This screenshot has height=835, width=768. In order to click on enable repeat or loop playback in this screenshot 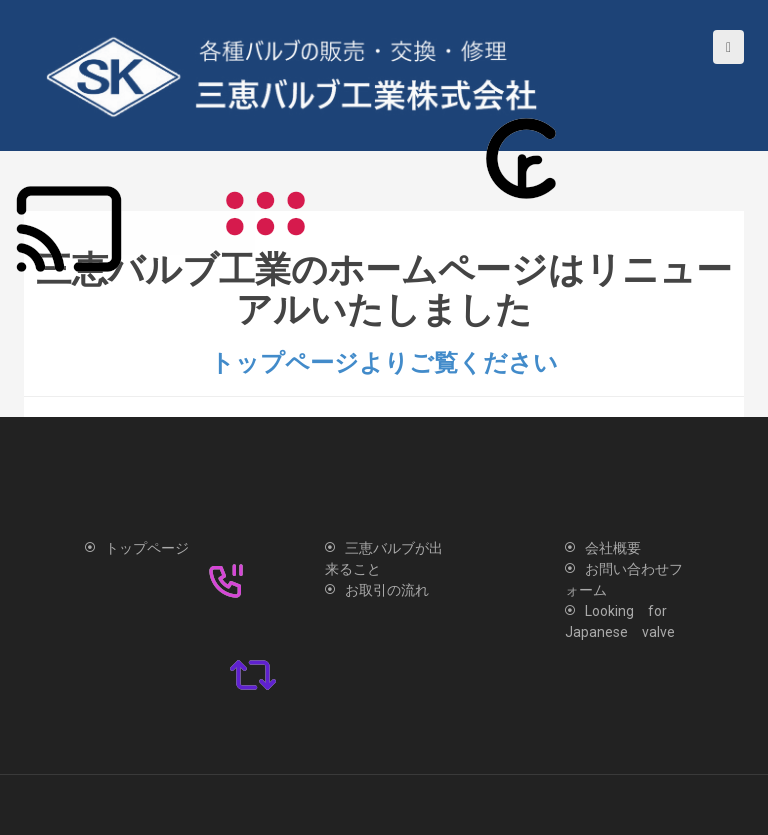, I will do `click(253, 675)`.